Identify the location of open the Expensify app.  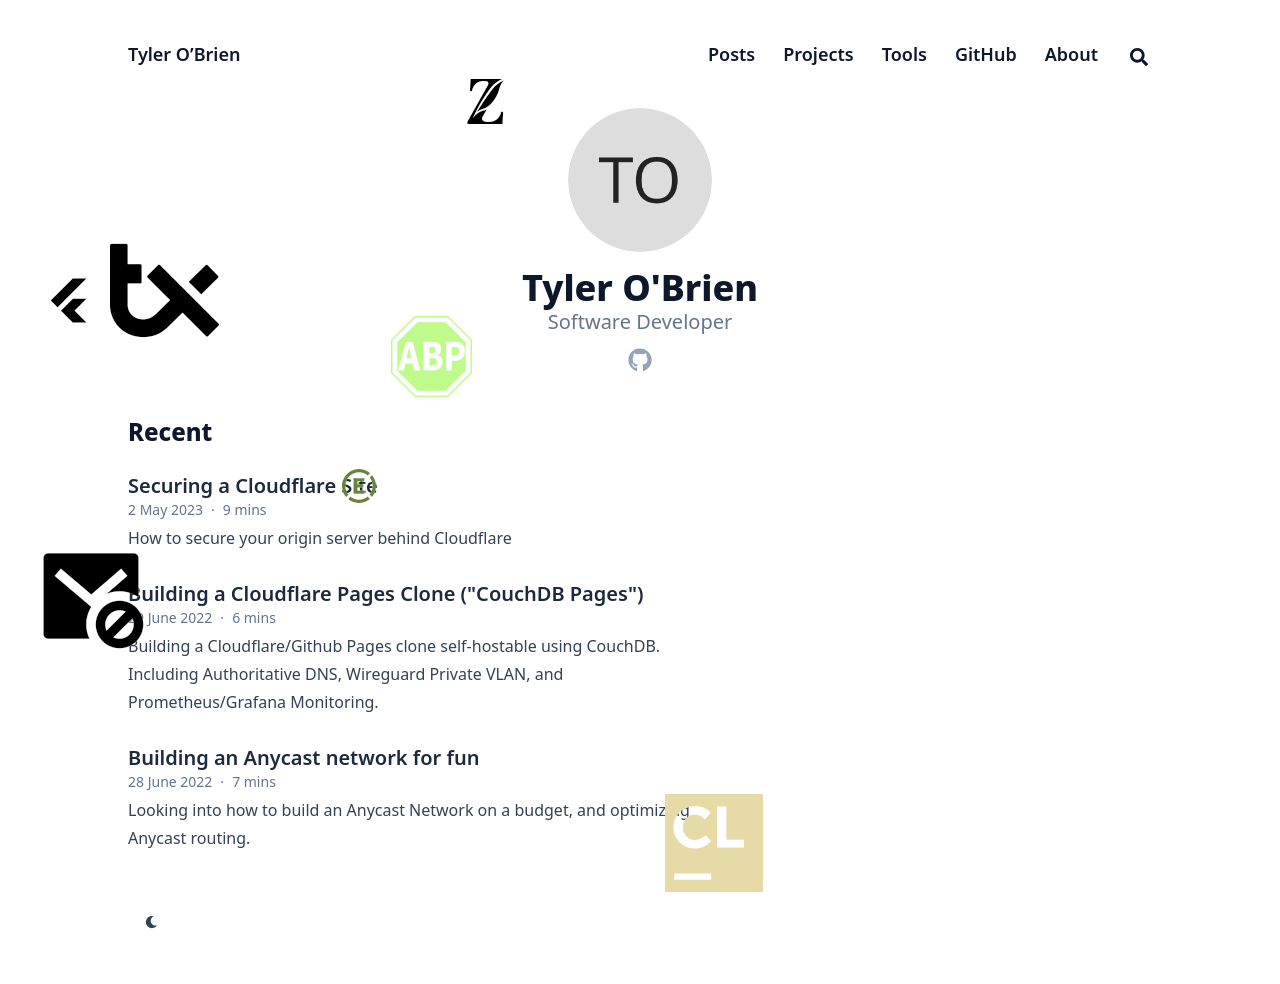
(359, 486).